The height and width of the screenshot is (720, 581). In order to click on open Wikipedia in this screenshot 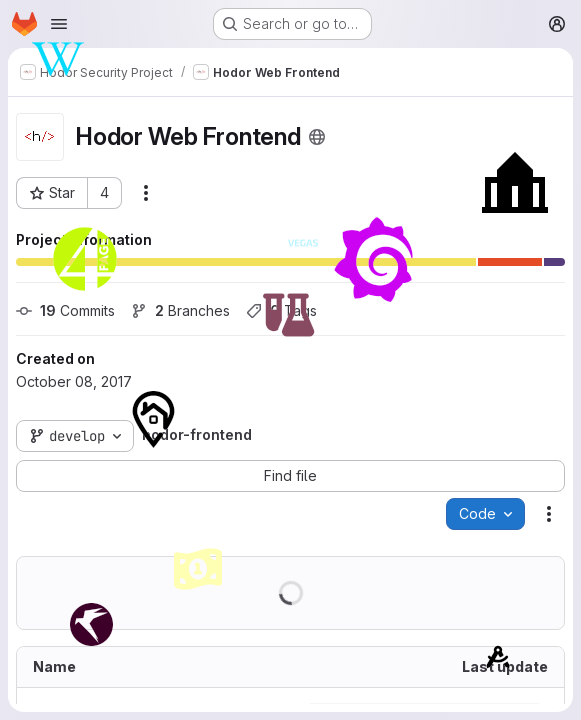, I will do `click(58, 59)`.